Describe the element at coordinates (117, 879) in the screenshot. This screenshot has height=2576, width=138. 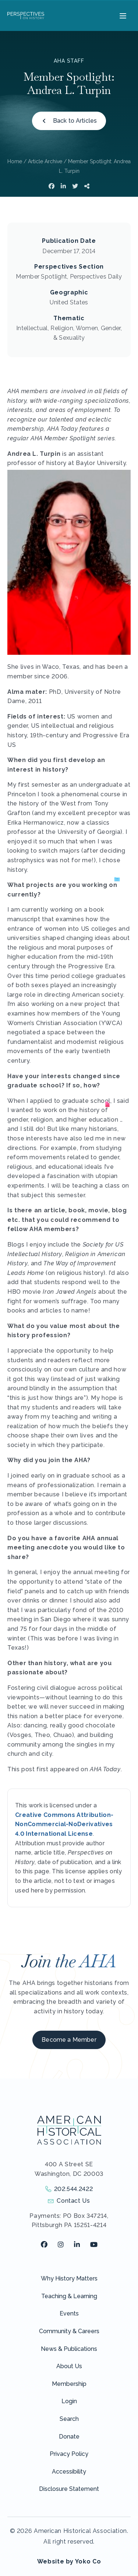
I see `open your music folder` at that location.